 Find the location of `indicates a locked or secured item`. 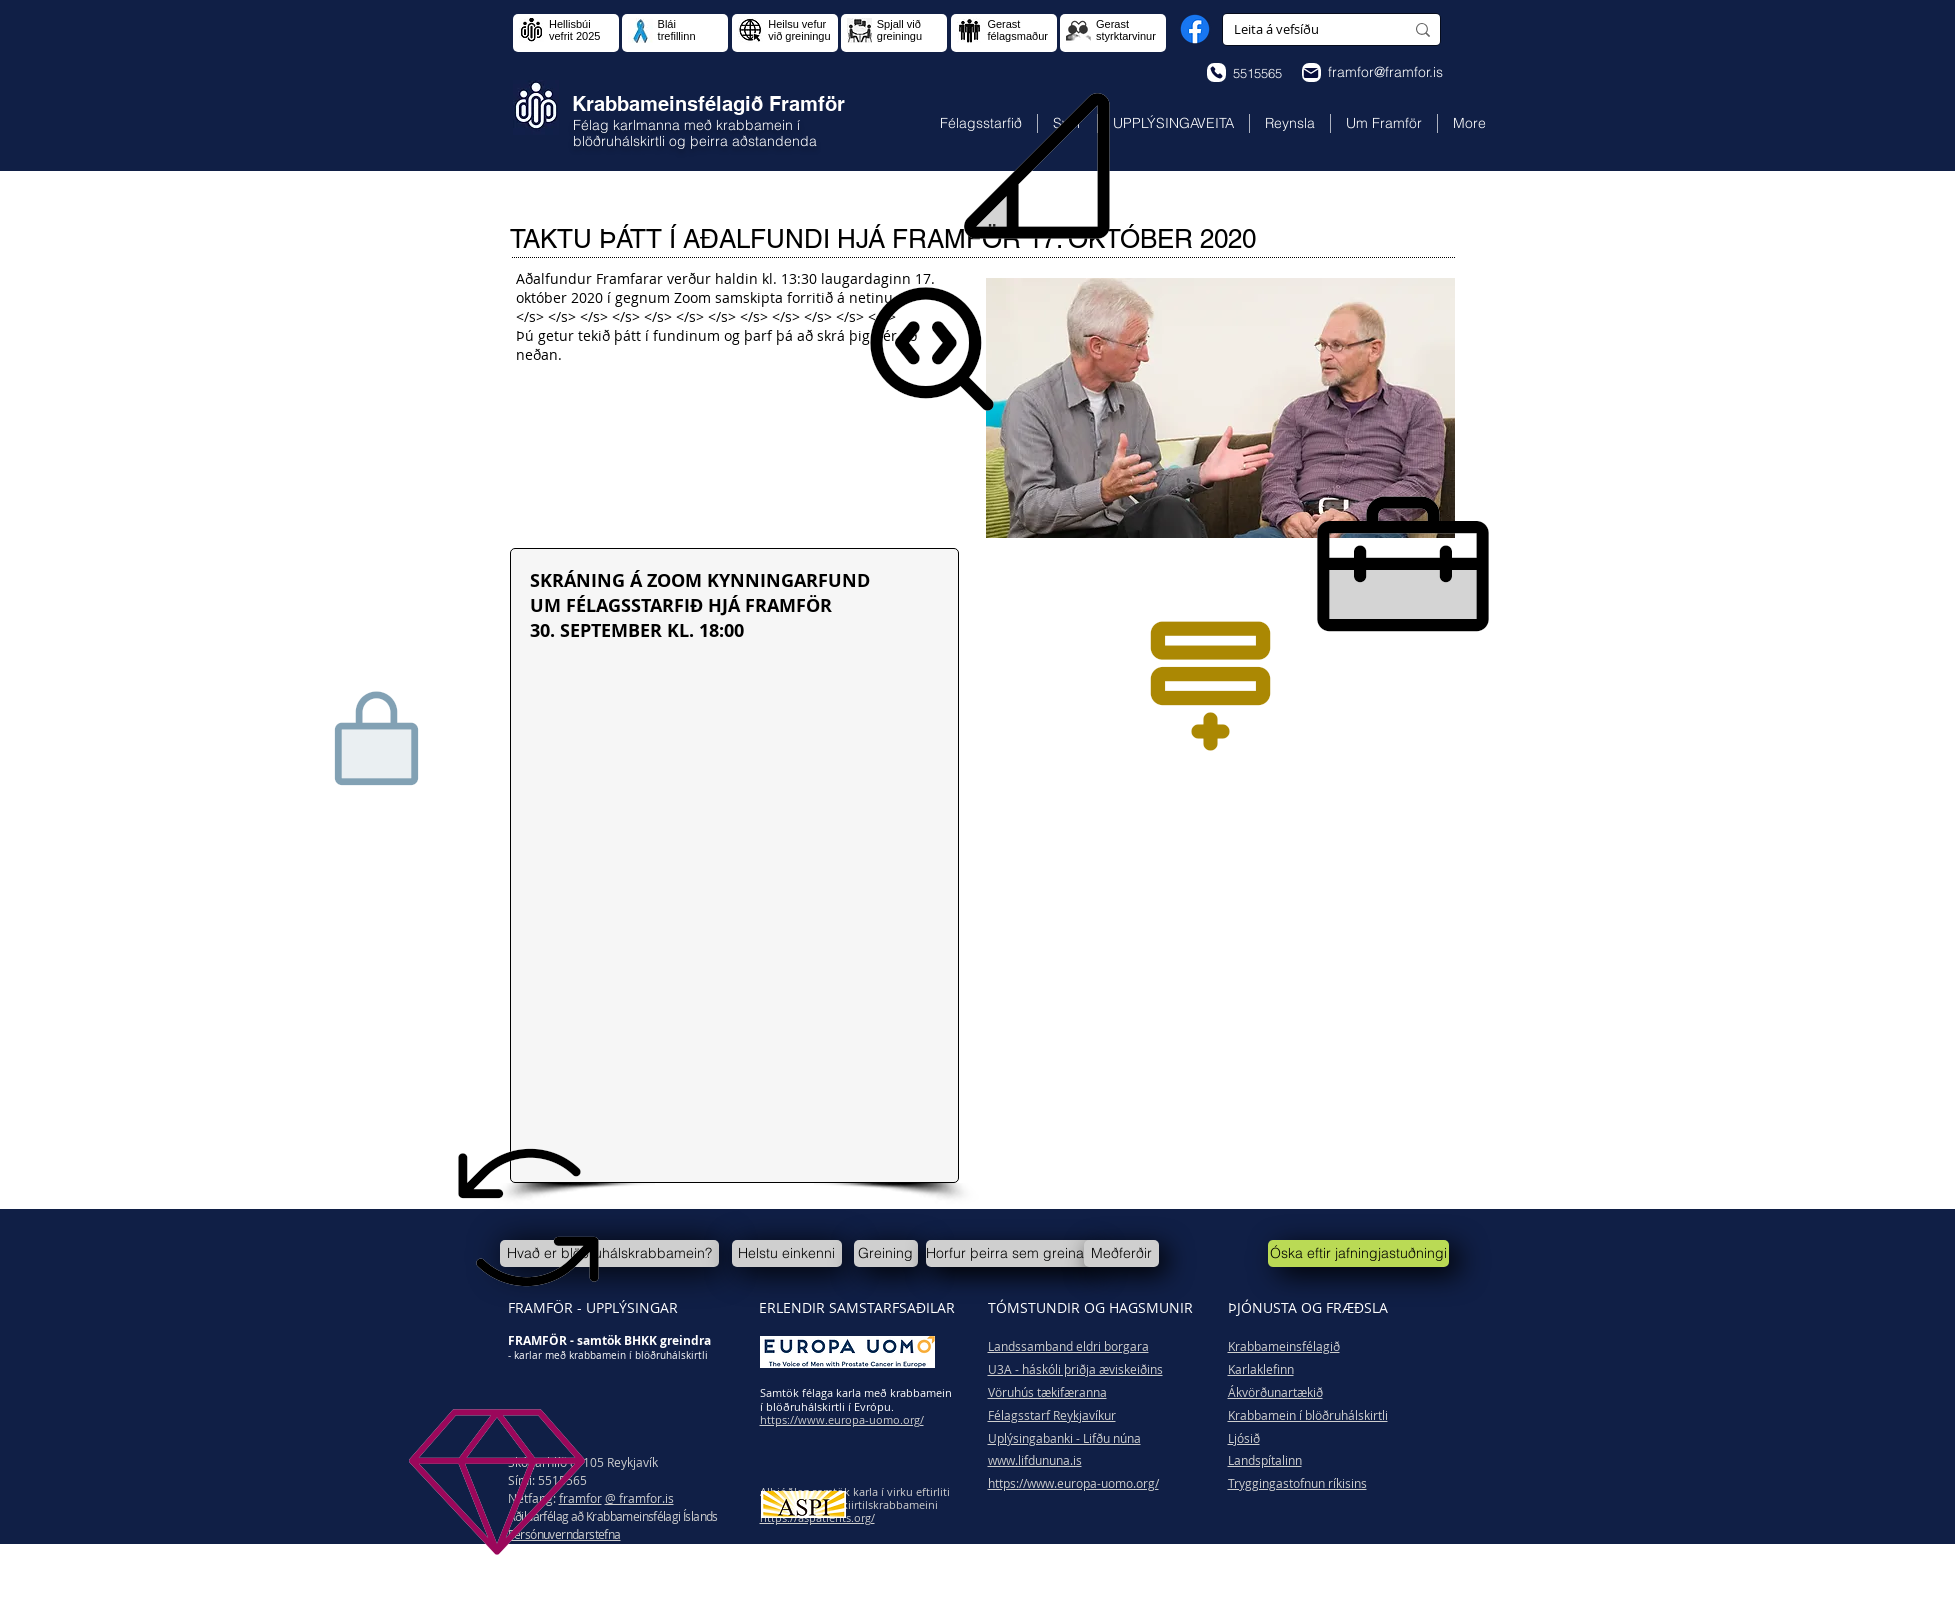

indicates a locked or secured item is located at coordinates (376, 743).